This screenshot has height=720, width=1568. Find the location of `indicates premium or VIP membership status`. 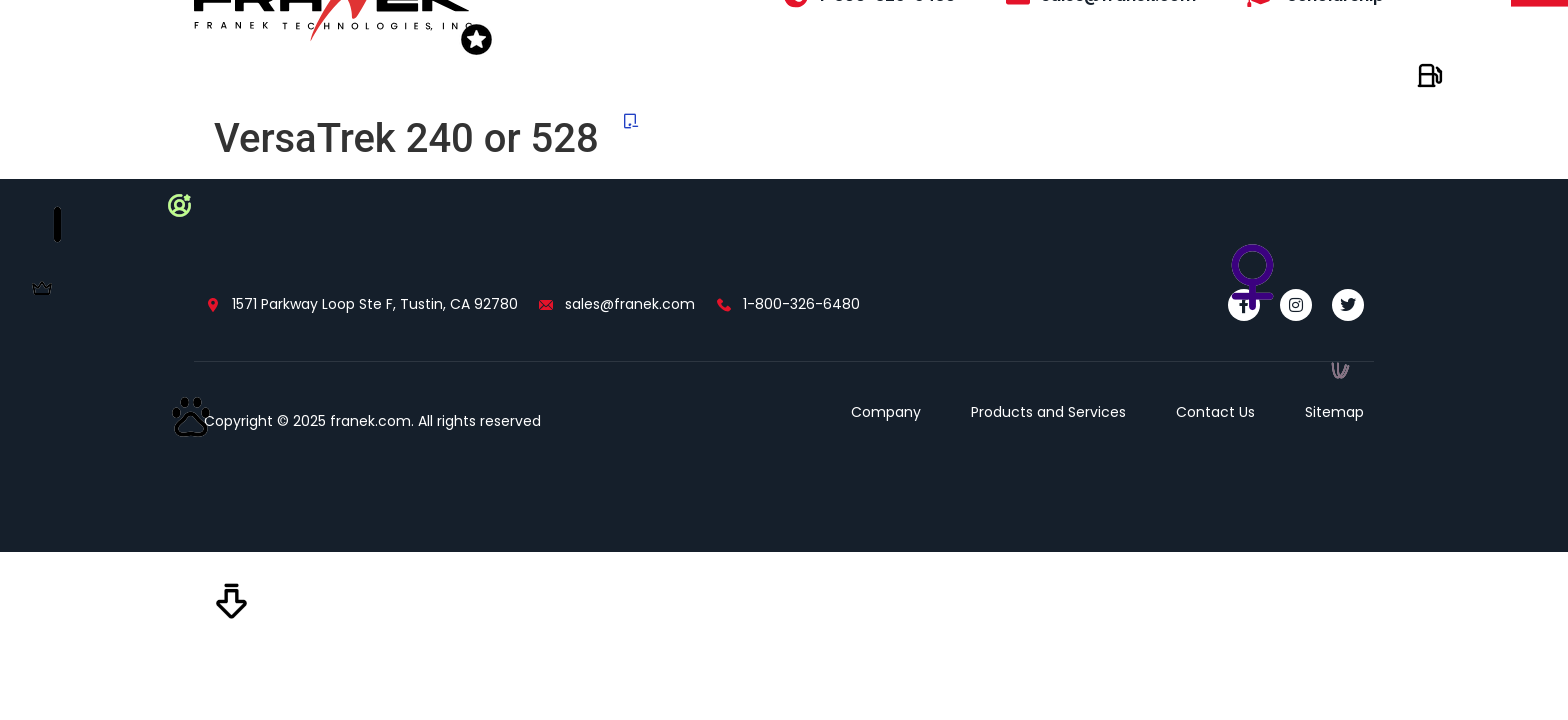

indicates premium or VIP membership status is located at coordinates (42, 288).